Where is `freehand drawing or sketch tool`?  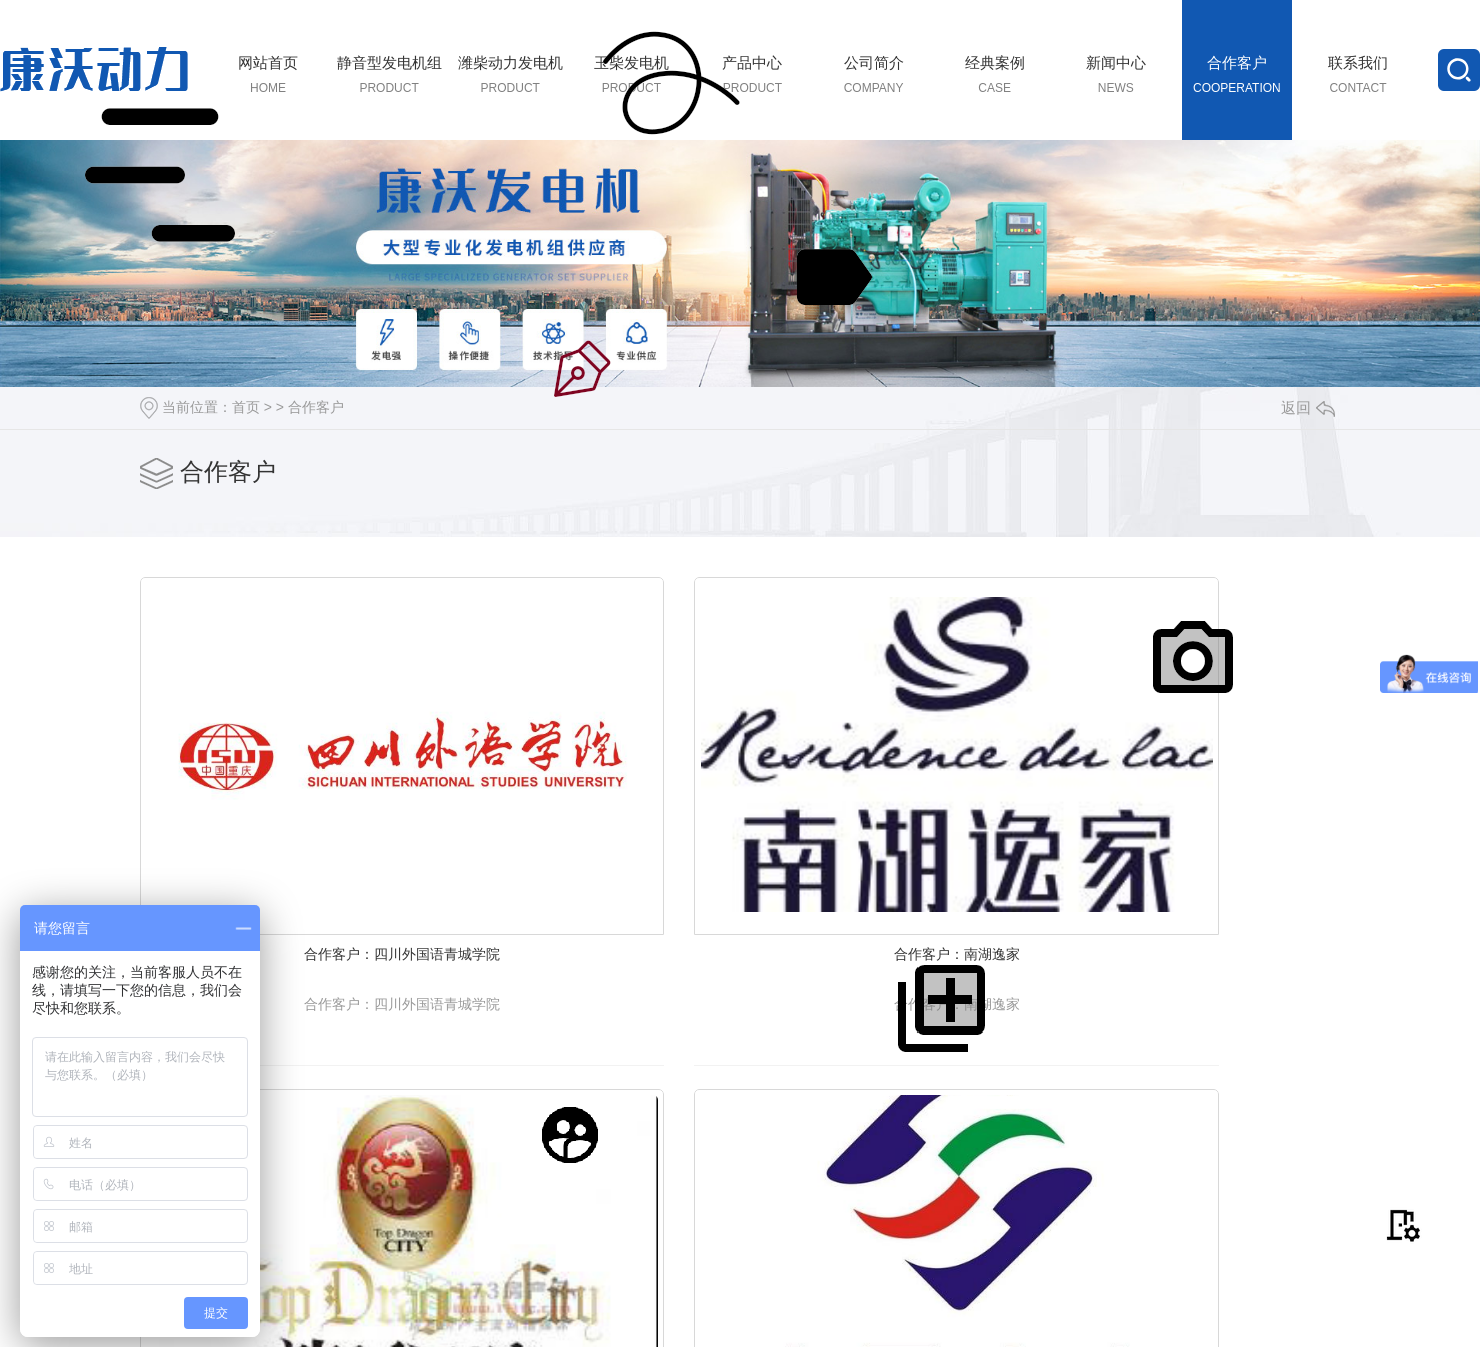 freehand drawing or sketch tool is located at coordinates (664, 83).